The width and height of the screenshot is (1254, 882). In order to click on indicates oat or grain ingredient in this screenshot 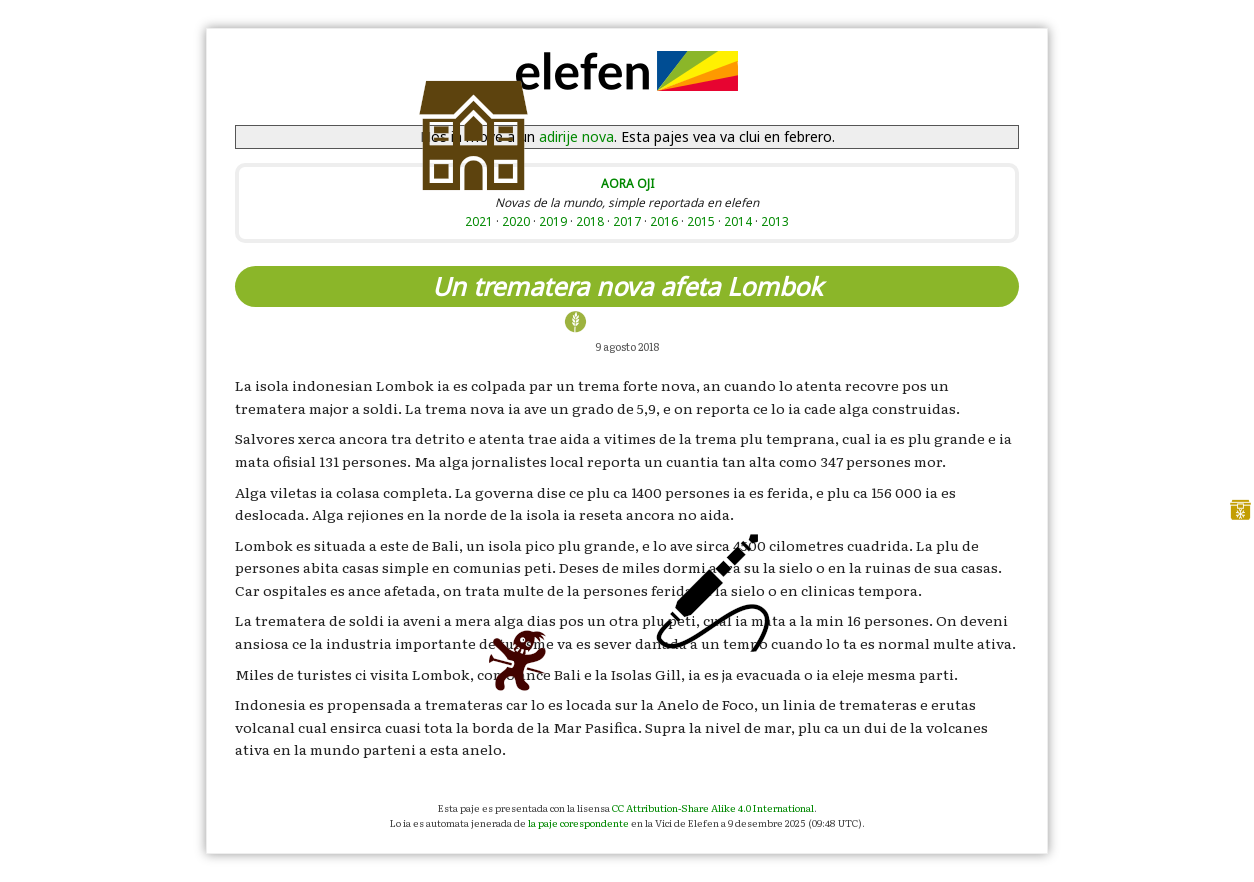, I will do `click(575, 321)`.